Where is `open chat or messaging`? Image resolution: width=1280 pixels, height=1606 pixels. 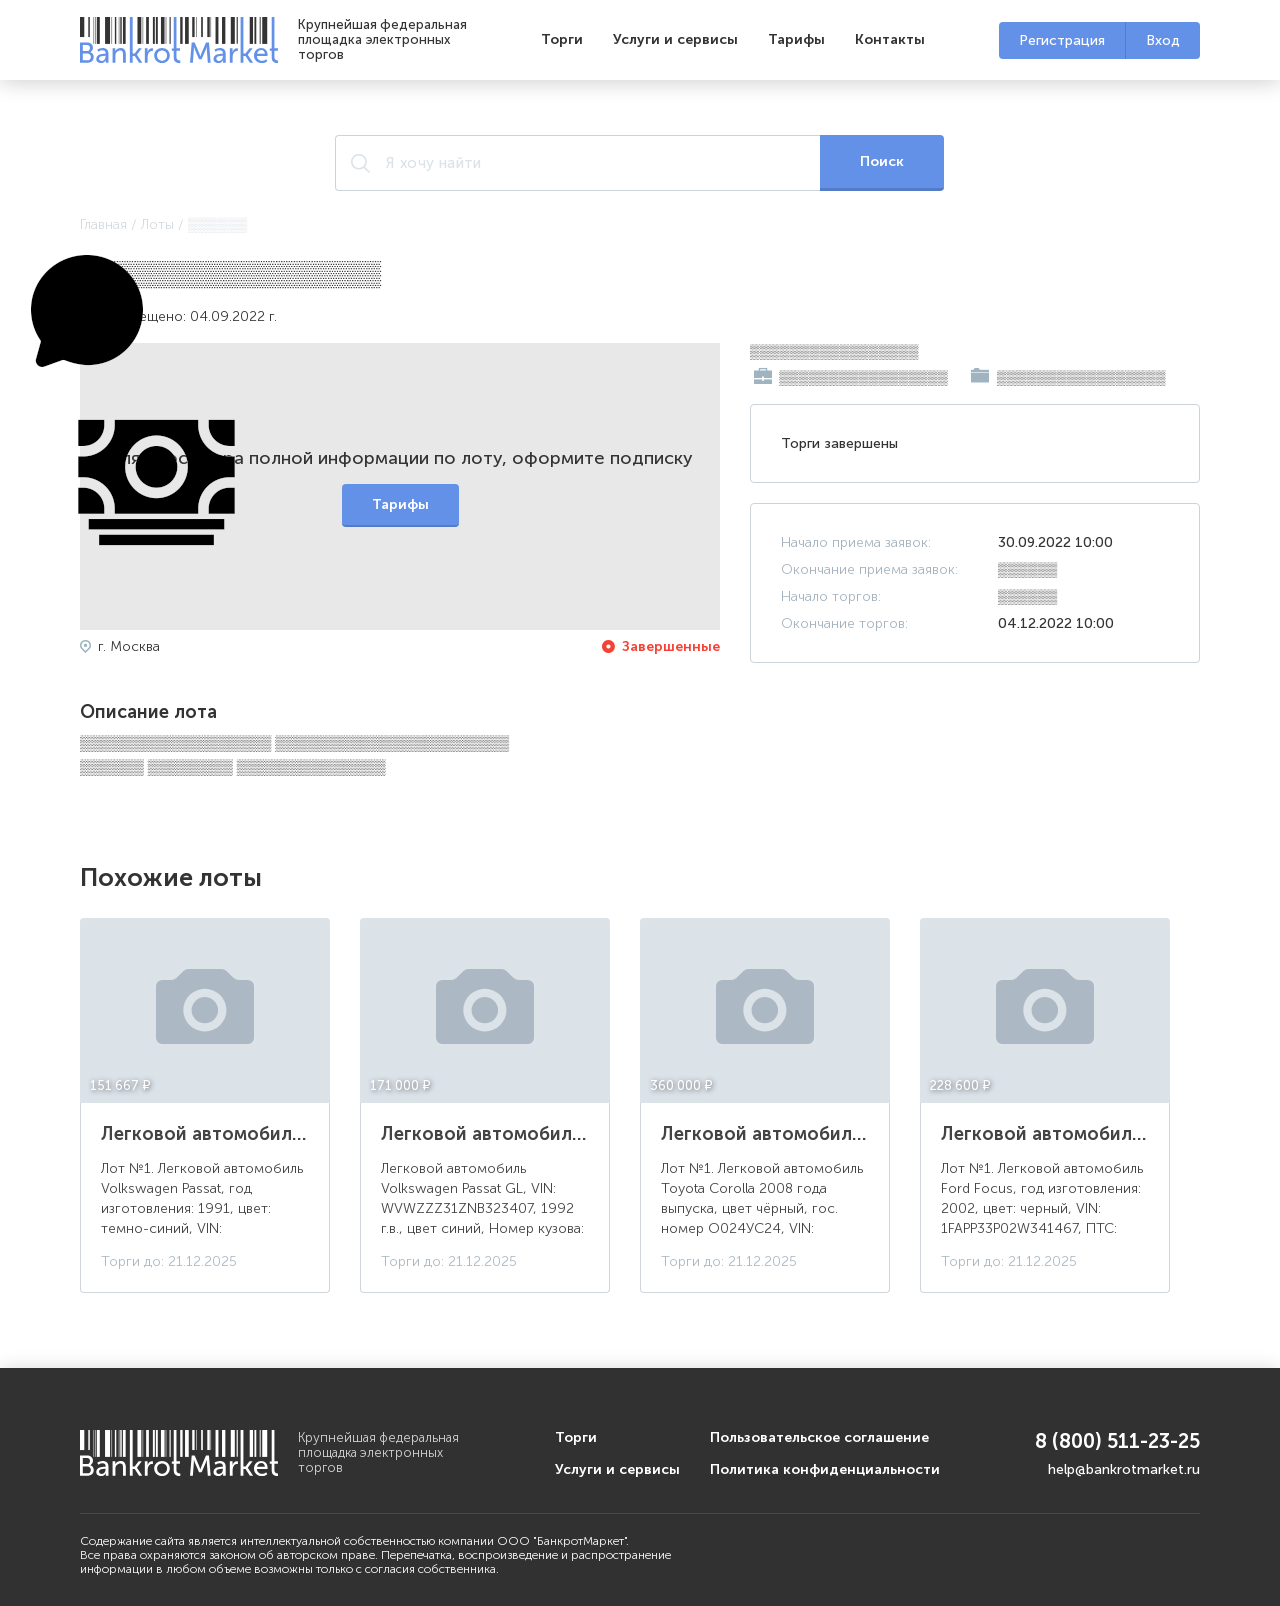
open chat or messaging is located at coordinates (87, 311).